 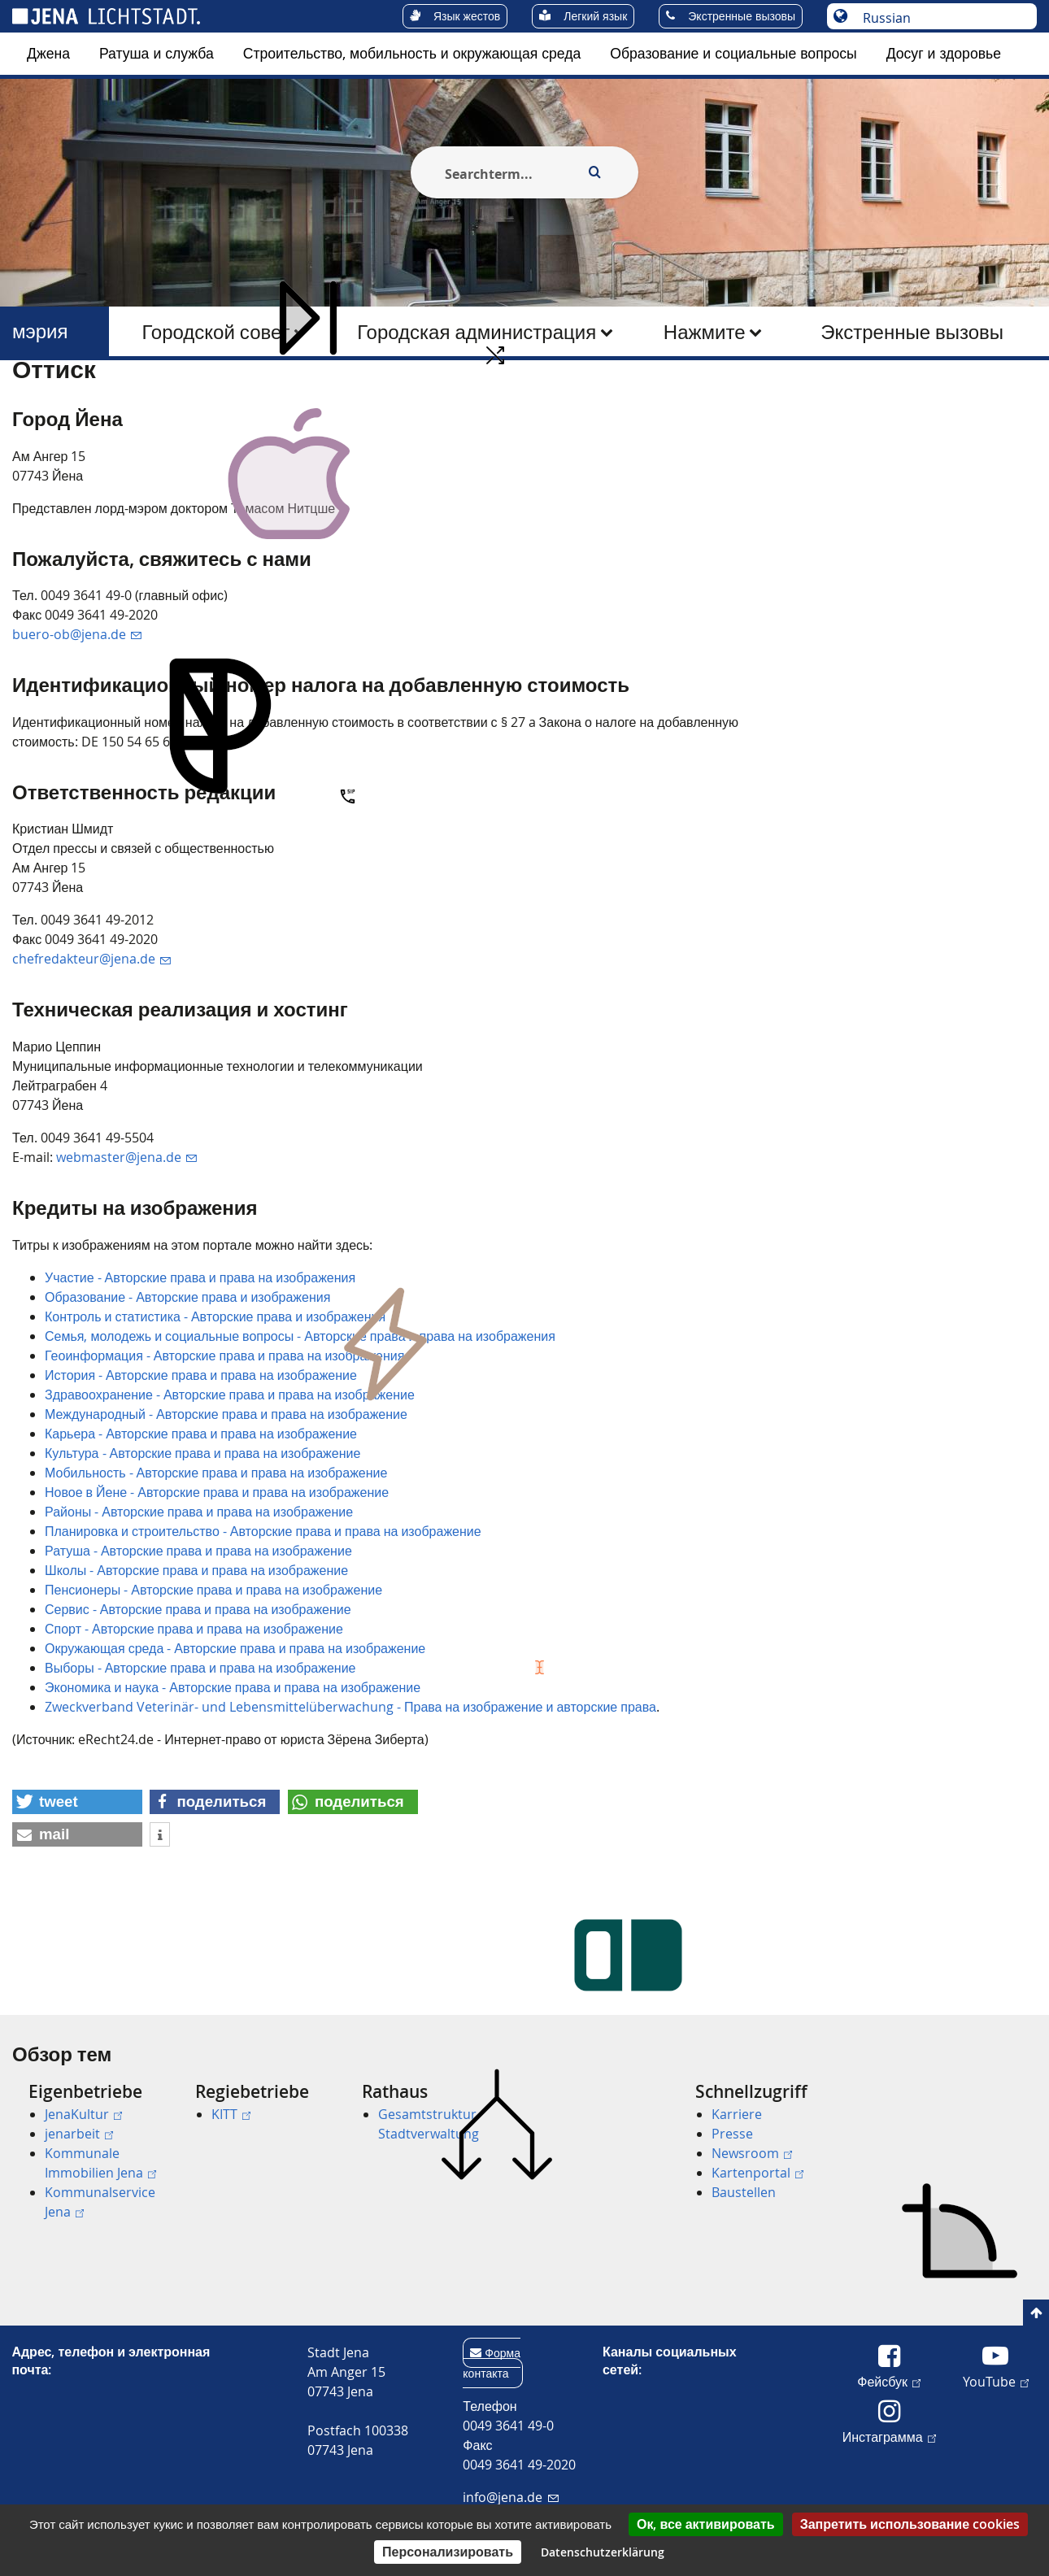 What do you see at coordinates (211, 719) in the screenshot?
I see `phosphor icons brand logo` at bounding box center [211, 719].